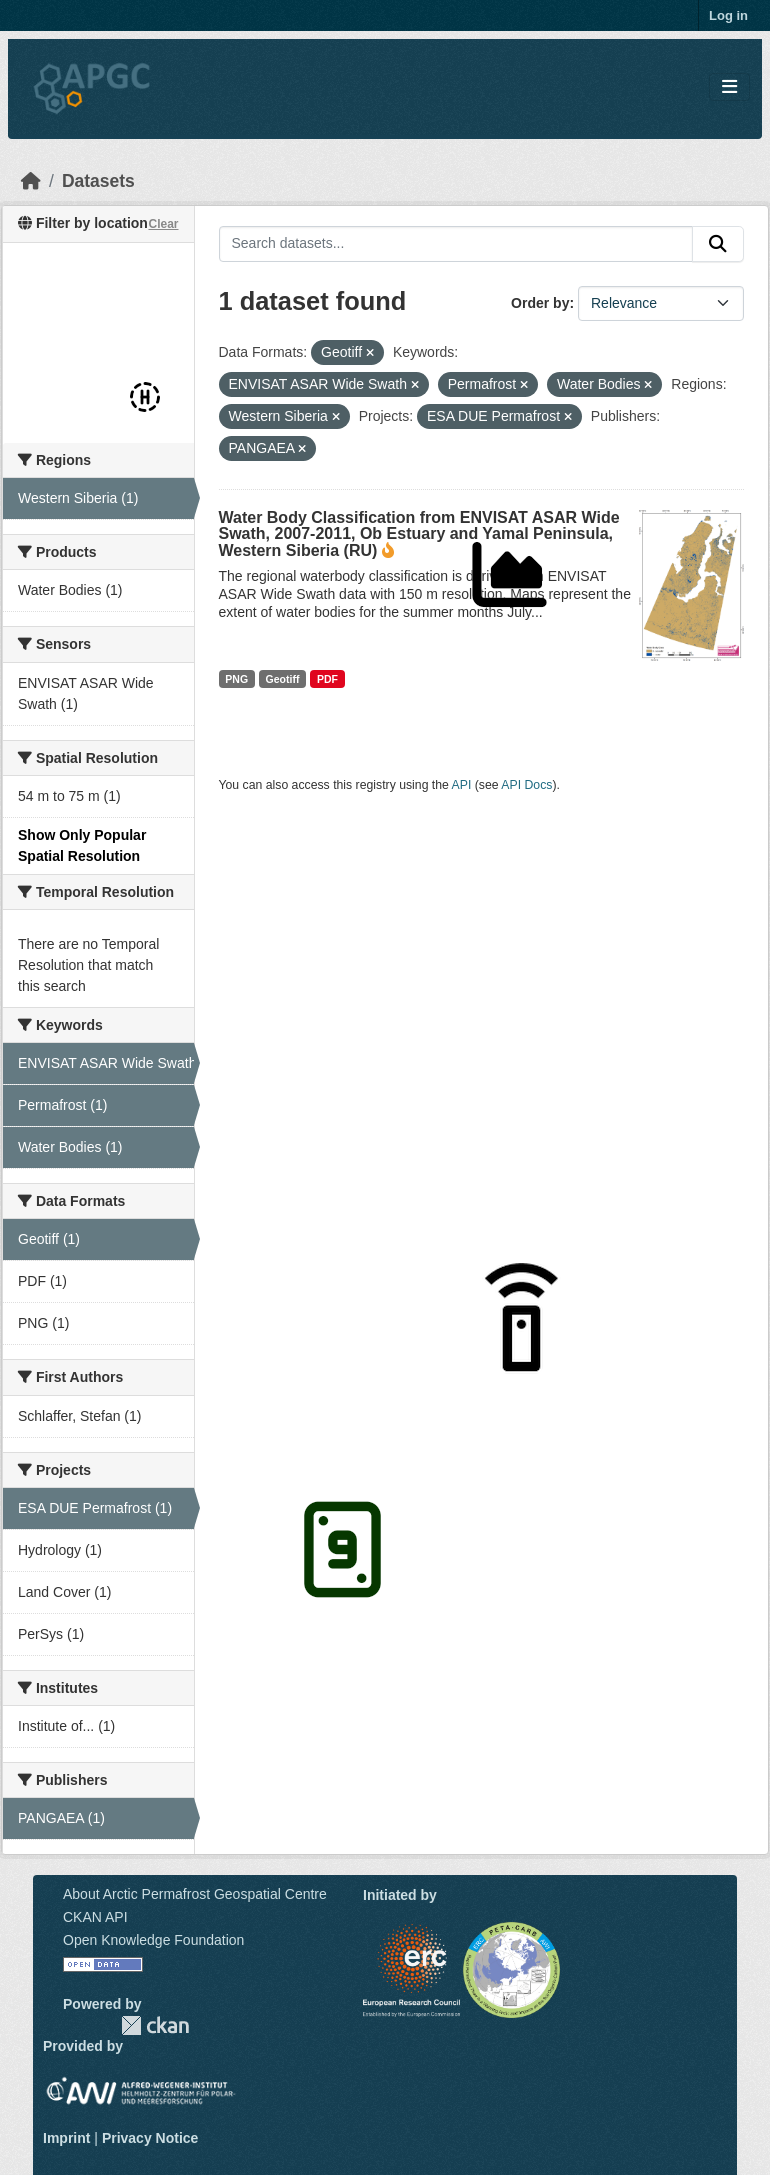  What do you see at coordinates (145, 397) in the screenshot?
I see `indicates a helipad or helicopter landing zone` at bounding box center [145, 397].